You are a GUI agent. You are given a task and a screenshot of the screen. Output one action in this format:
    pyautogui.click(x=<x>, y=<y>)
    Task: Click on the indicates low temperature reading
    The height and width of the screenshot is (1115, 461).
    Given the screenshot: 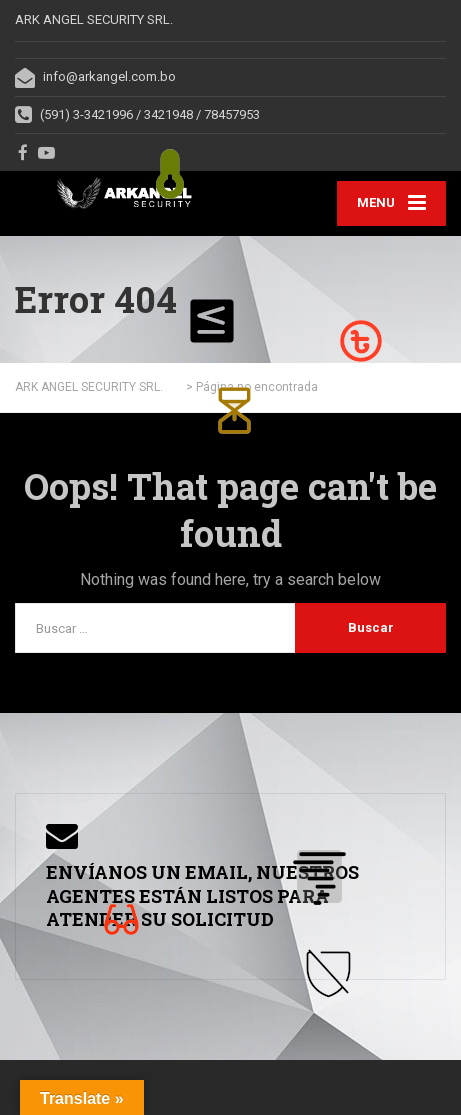 What is the action you would take?
    pyautogui.click(x=170, y=174)
    